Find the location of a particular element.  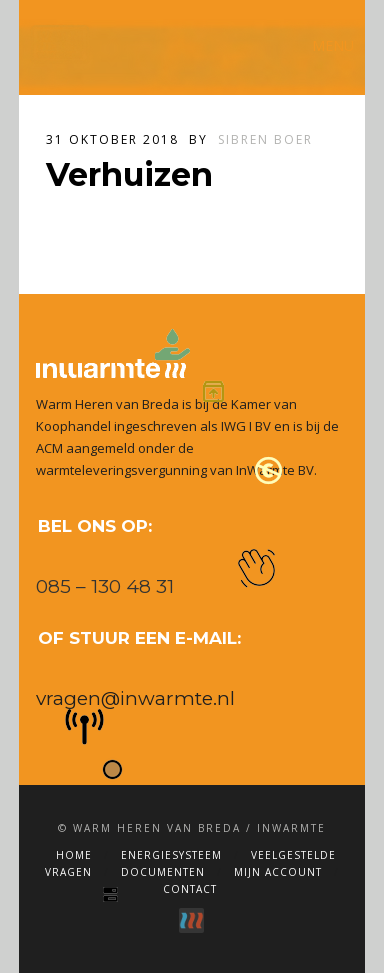

greet or welcome new users is located at coordinates (256, 567).